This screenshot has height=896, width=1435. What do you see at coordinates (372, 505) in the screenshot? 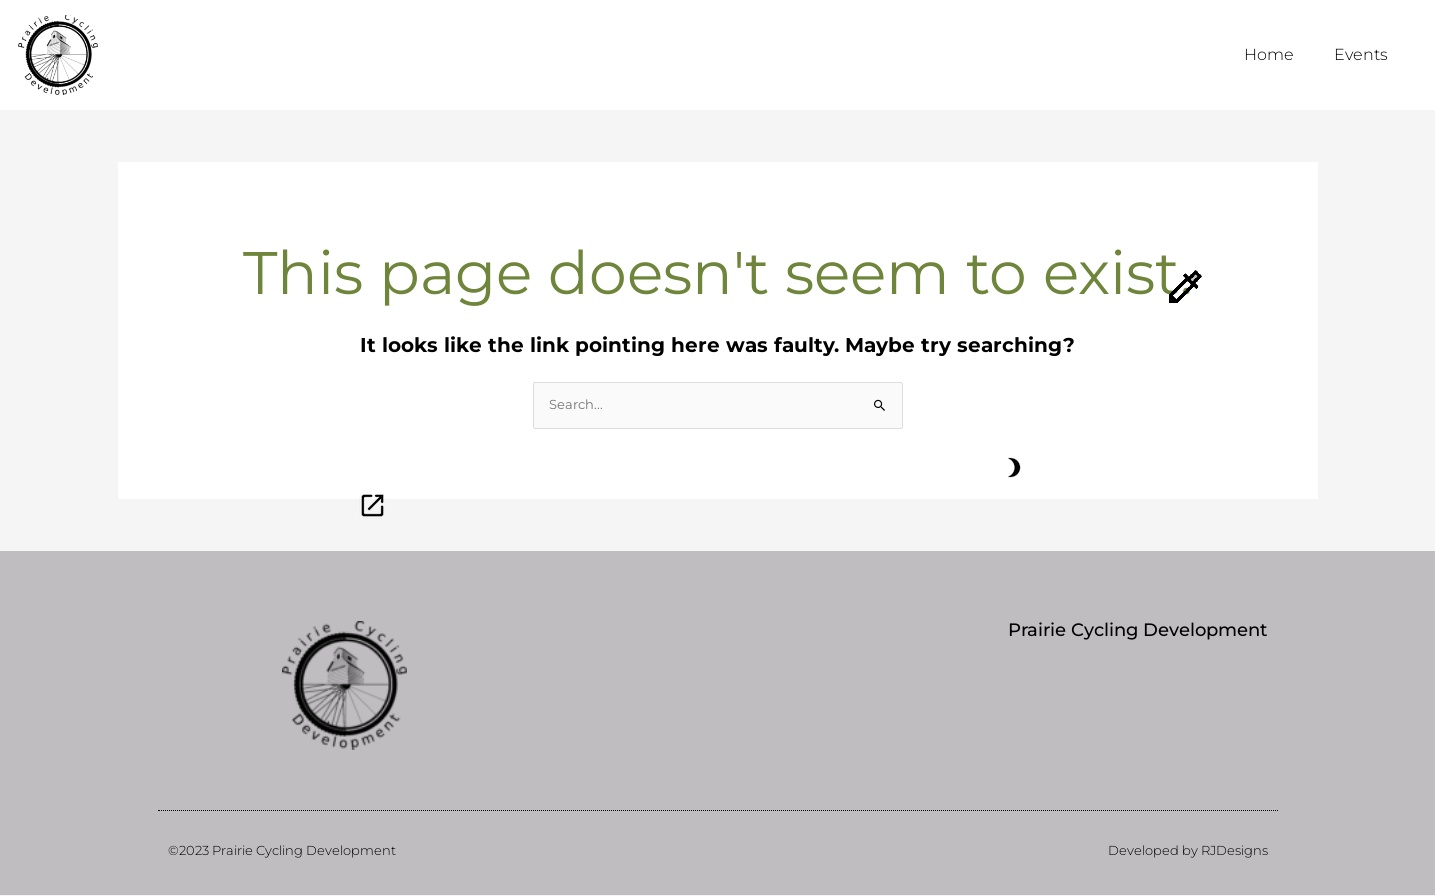
I see `open link in new window or tab` at bounding box center [372, 505].